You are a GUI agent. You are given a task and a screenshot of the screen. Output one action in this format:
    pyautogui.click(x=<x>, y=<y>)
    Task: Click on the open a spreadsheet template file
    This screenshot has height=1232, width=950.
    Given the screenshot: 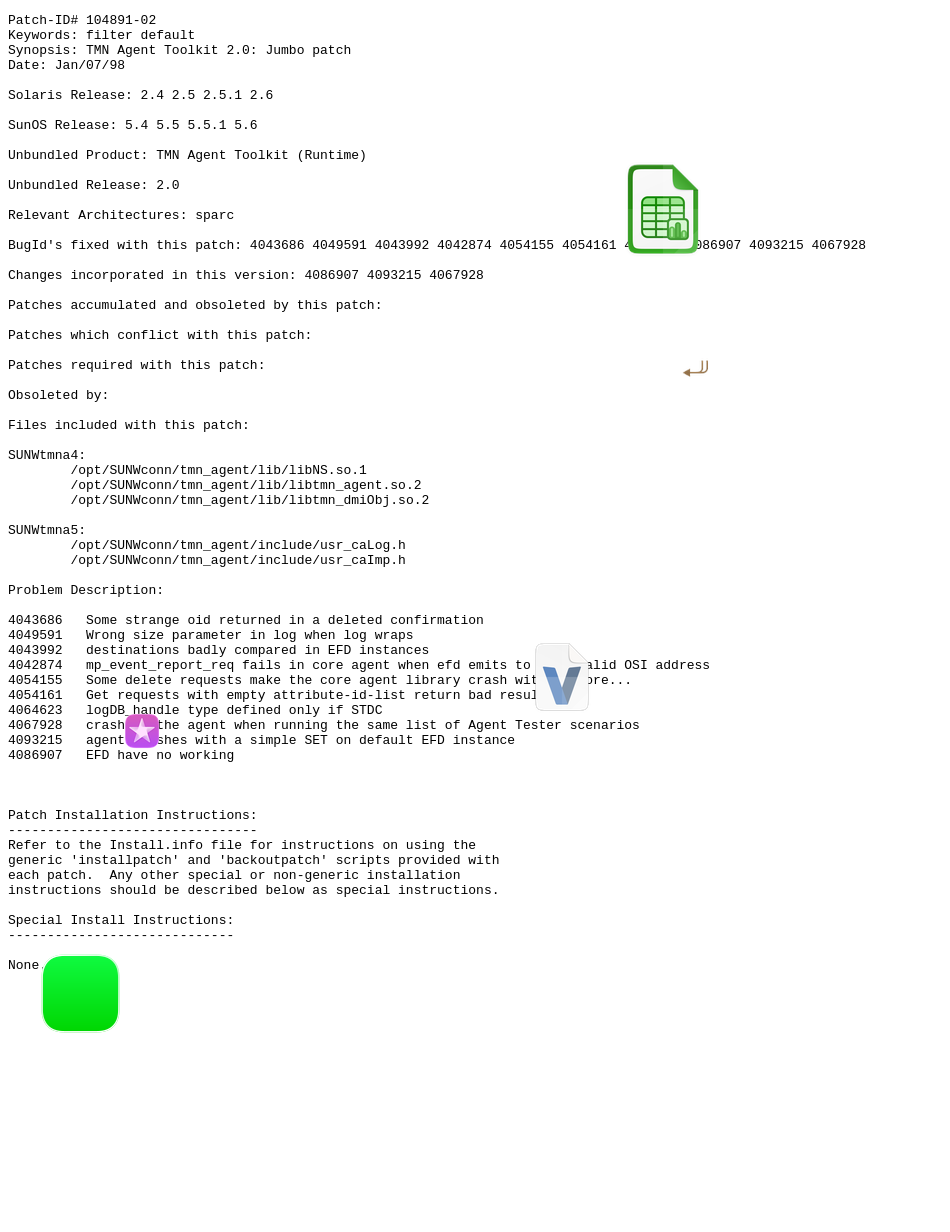 What is the action you would take?
    pyautogui.click(x=663, y=209)
    